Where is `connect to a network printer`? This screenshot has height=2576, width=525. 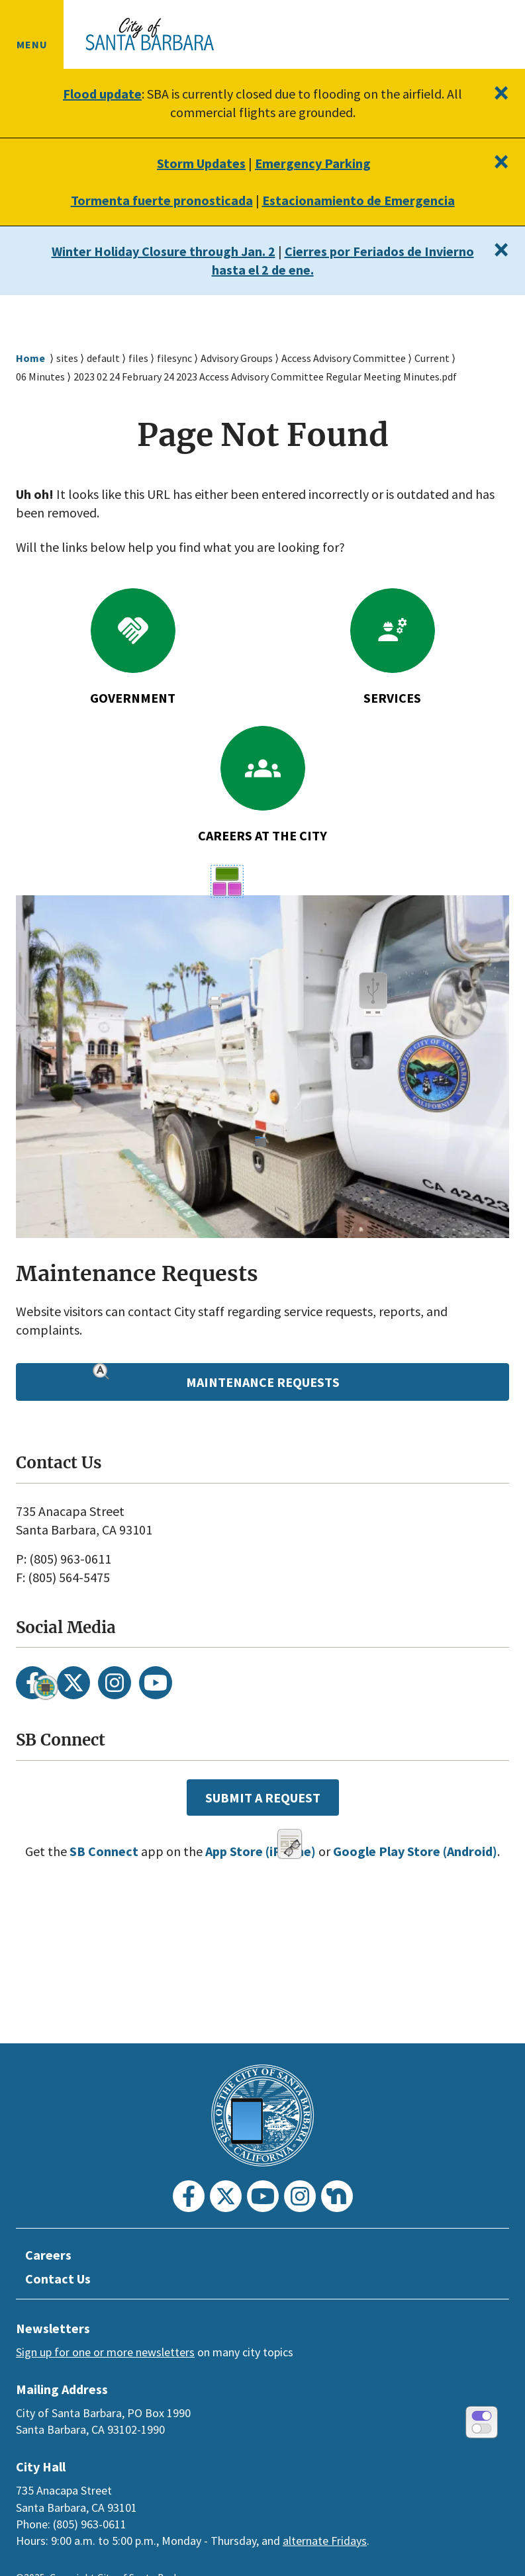
connect to a network printer is located at coordinates (215, 1002).